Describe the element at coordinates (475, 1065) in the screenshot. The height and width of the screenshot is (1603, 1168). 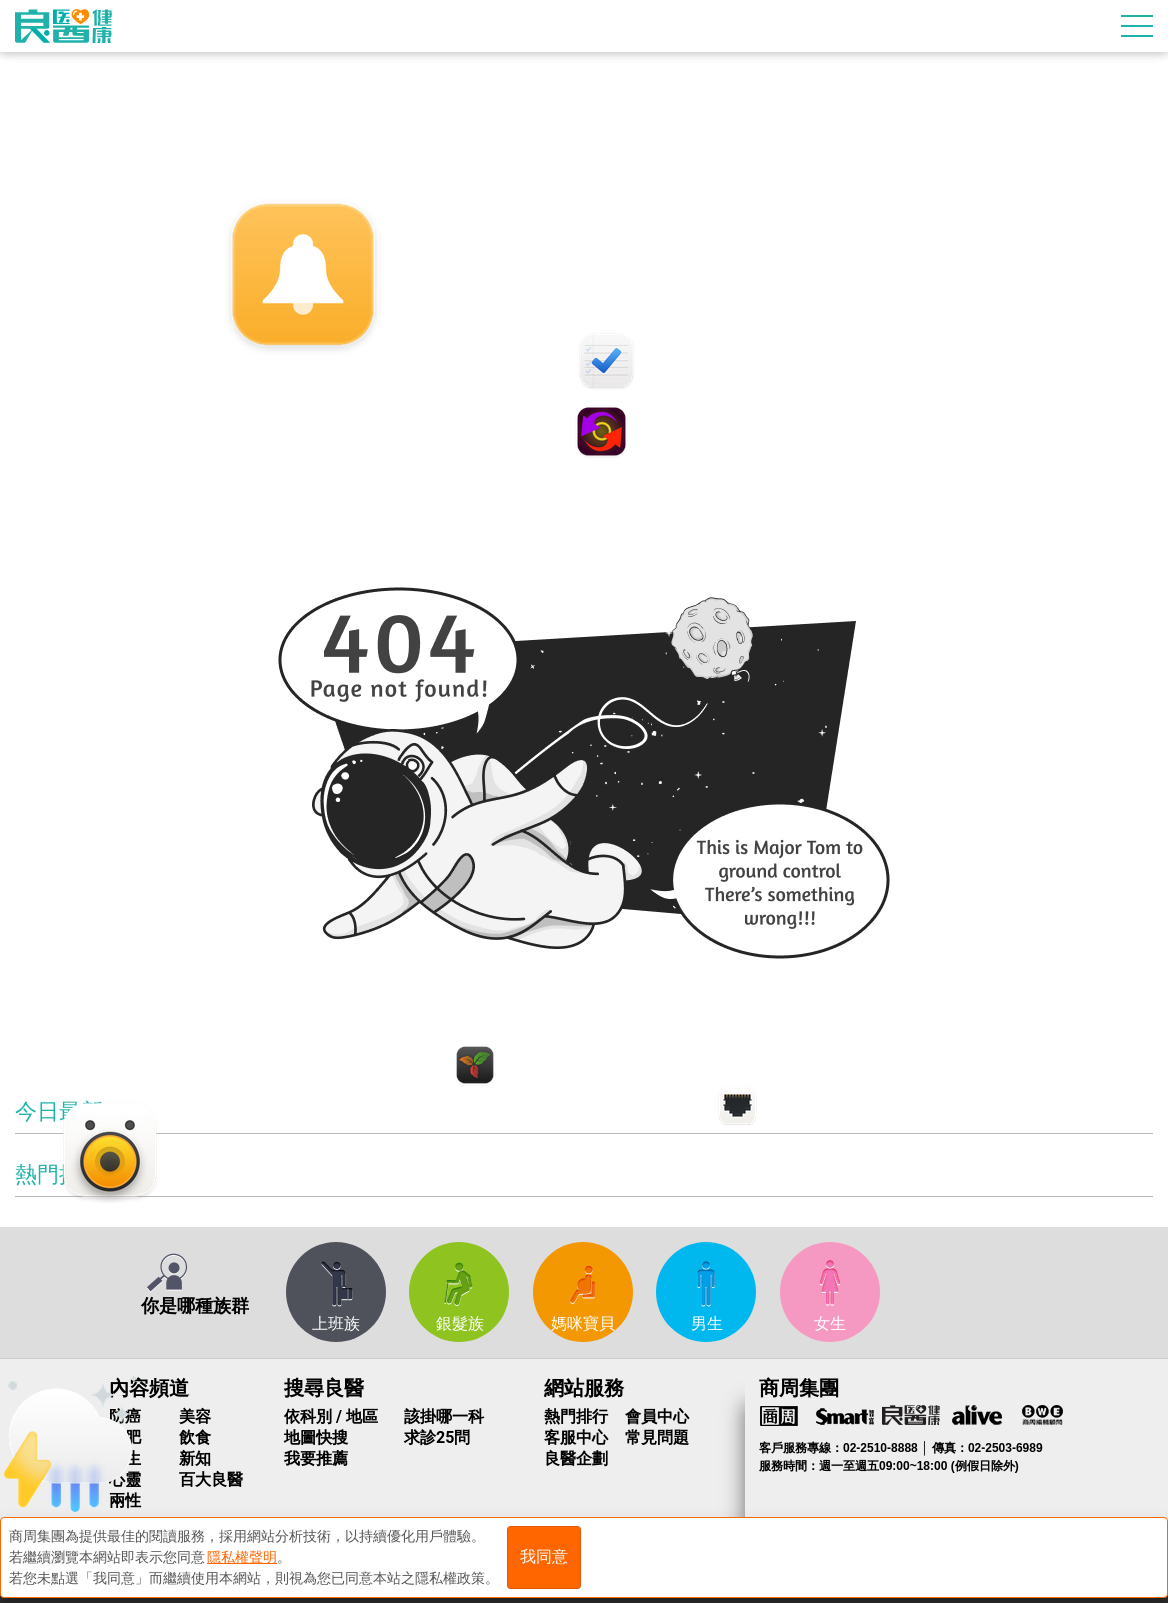
I see `open trilium notes app` at that location.